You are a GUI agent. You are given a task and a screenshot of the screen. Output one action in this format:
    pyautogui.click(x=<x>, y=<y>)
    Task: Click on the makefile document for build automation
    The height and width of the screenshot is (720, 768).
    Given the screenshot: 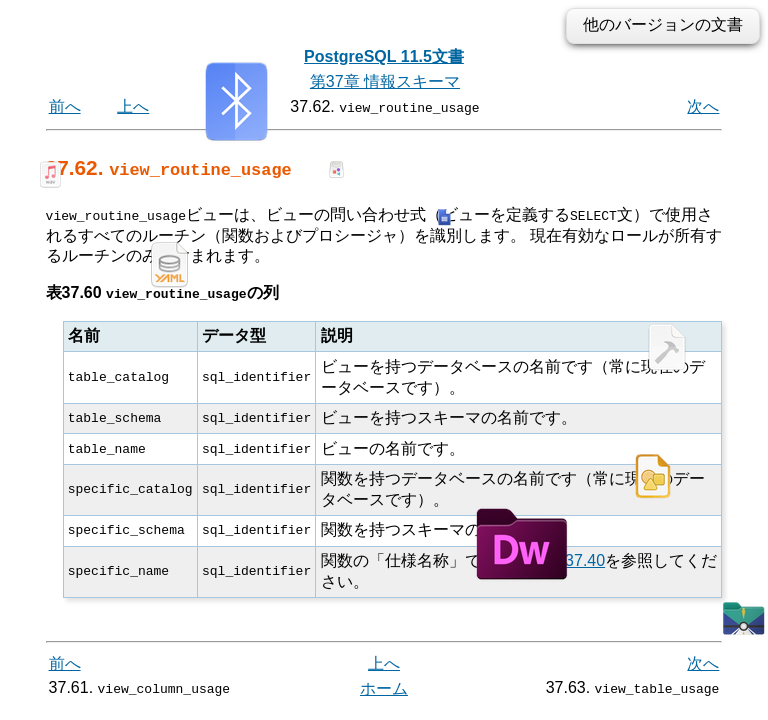 What is the action you would take?
    pyautogui.click(x=667, y=347)
    